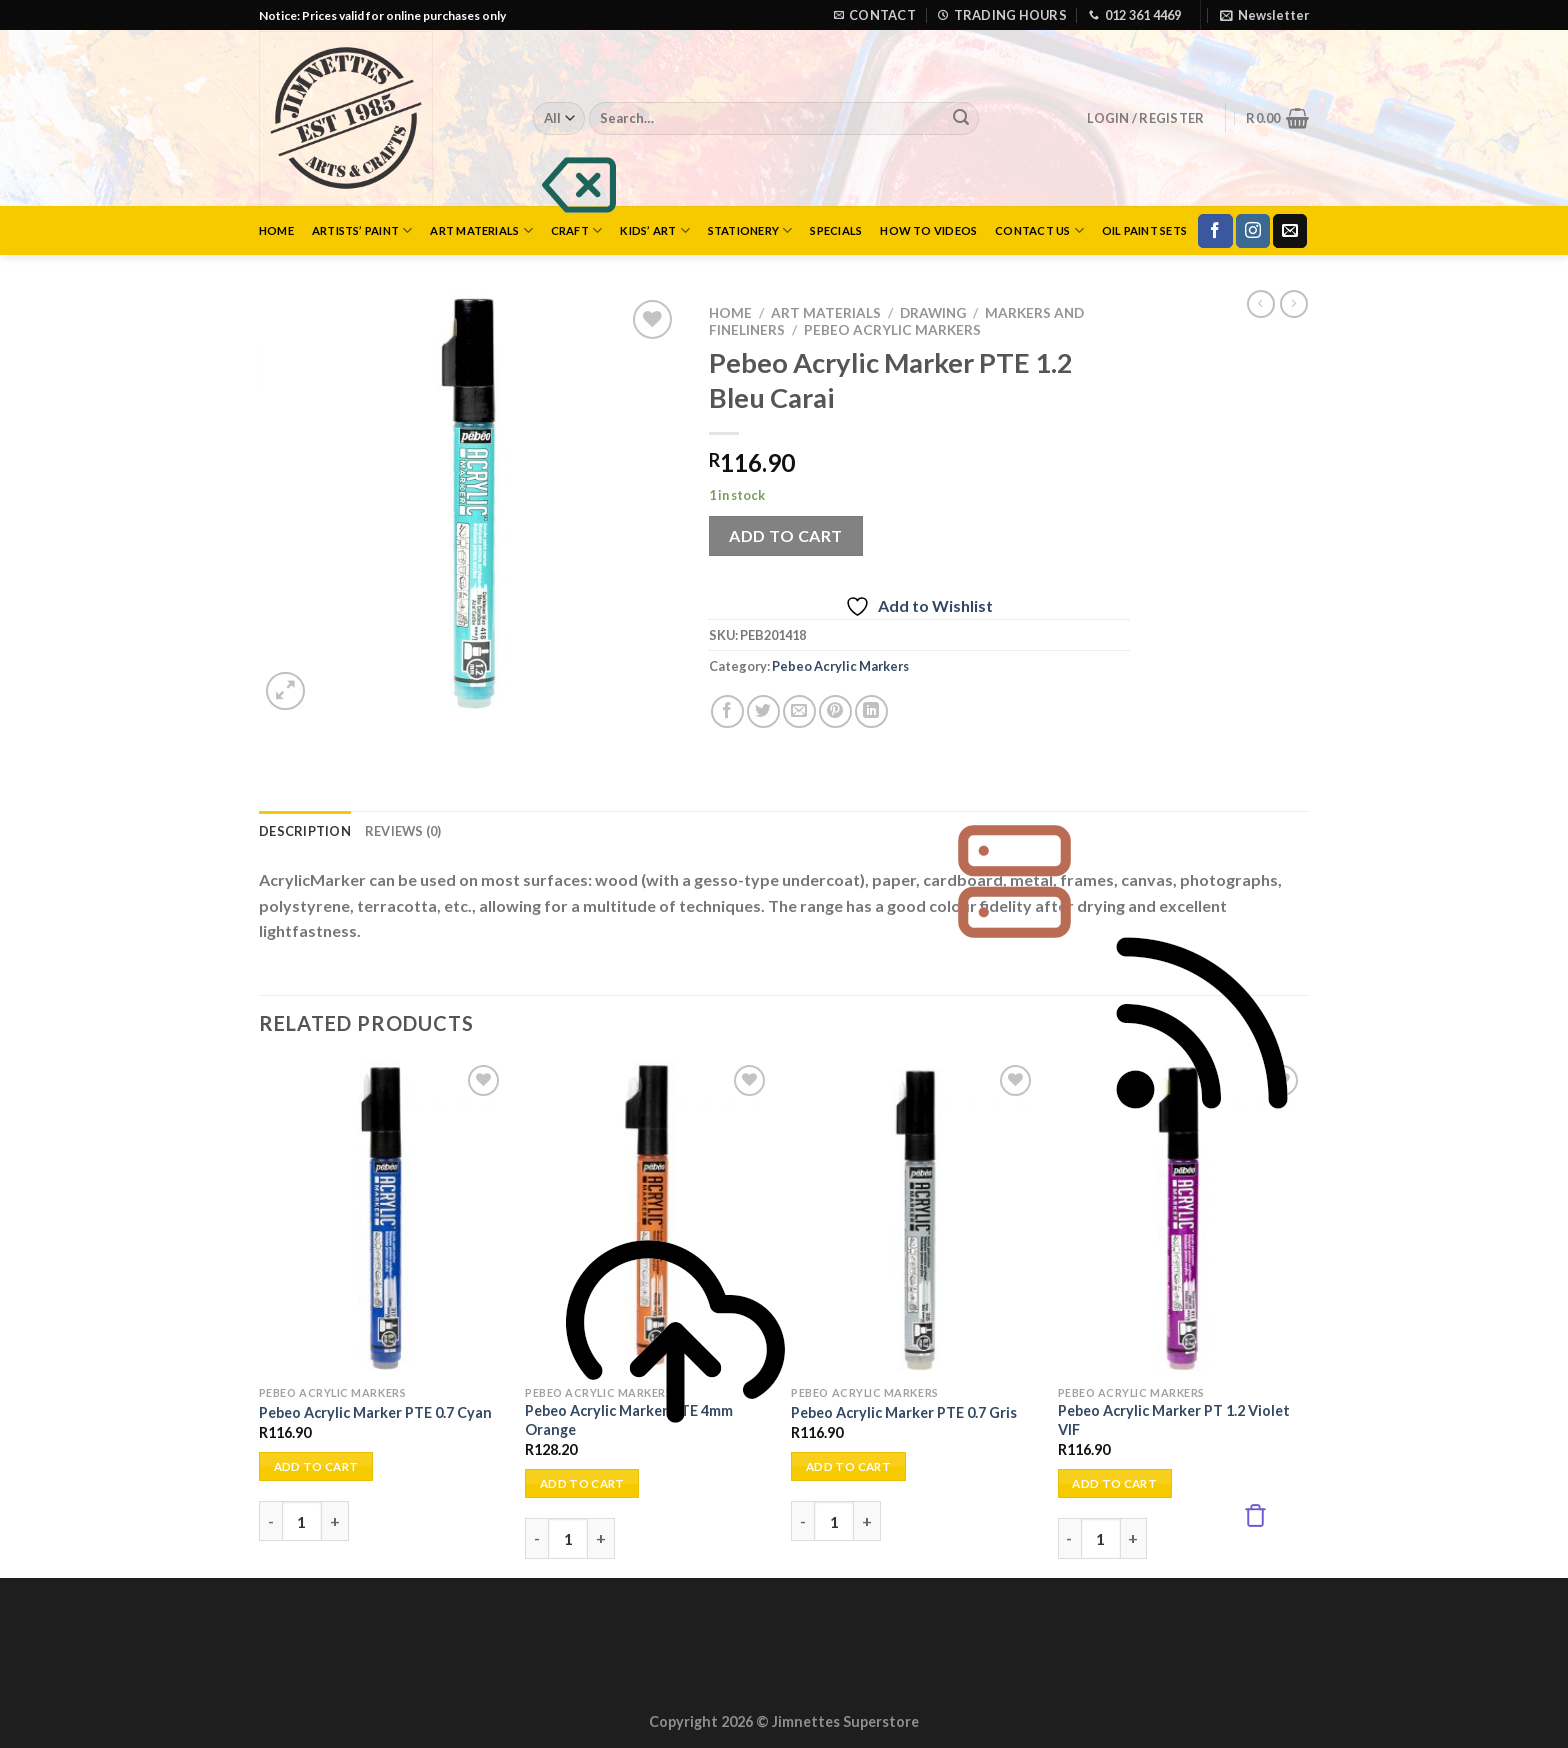 The image size is (1568, 1748). I want to click on delete a tag or label, so click(579, 185).